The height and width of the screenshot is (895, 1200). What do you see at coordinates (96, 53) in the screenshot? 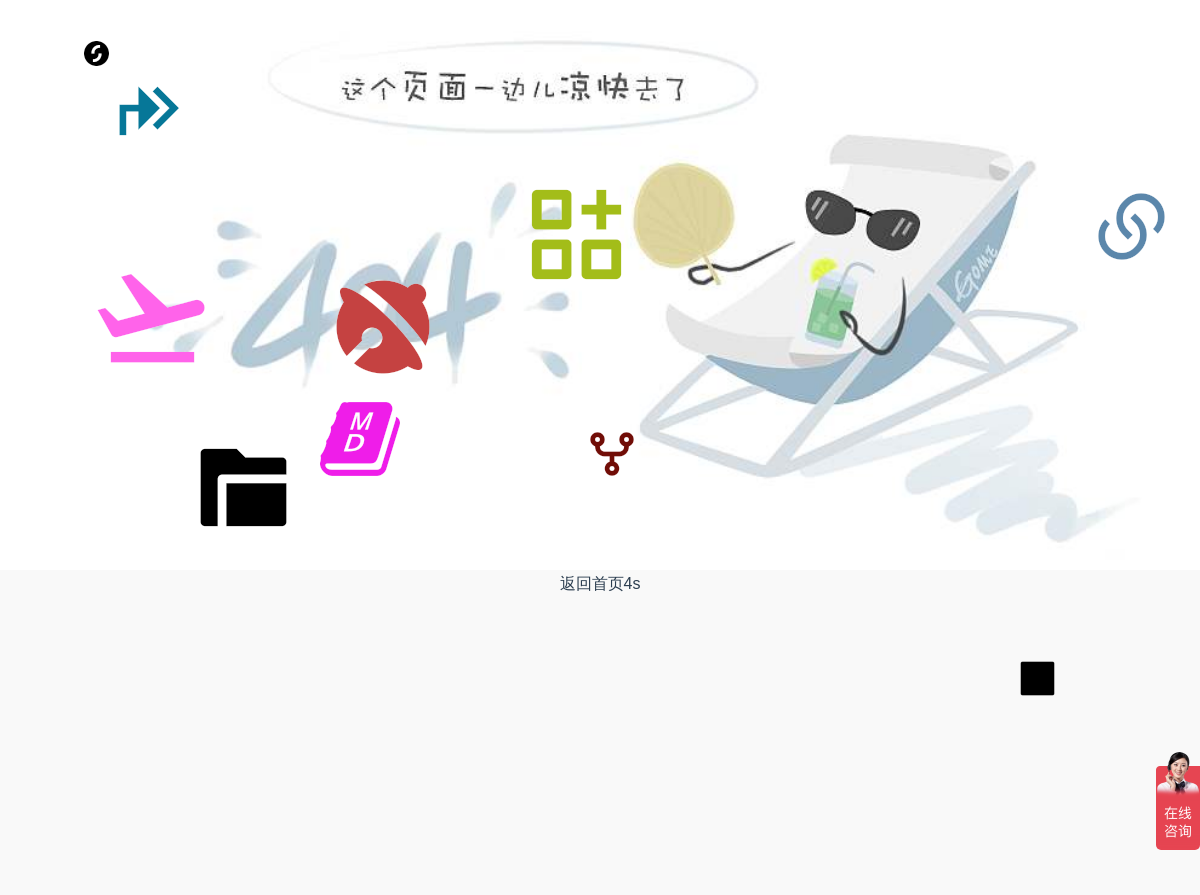
I see `open the Starling Bank app` at bounding box center [96, 53].